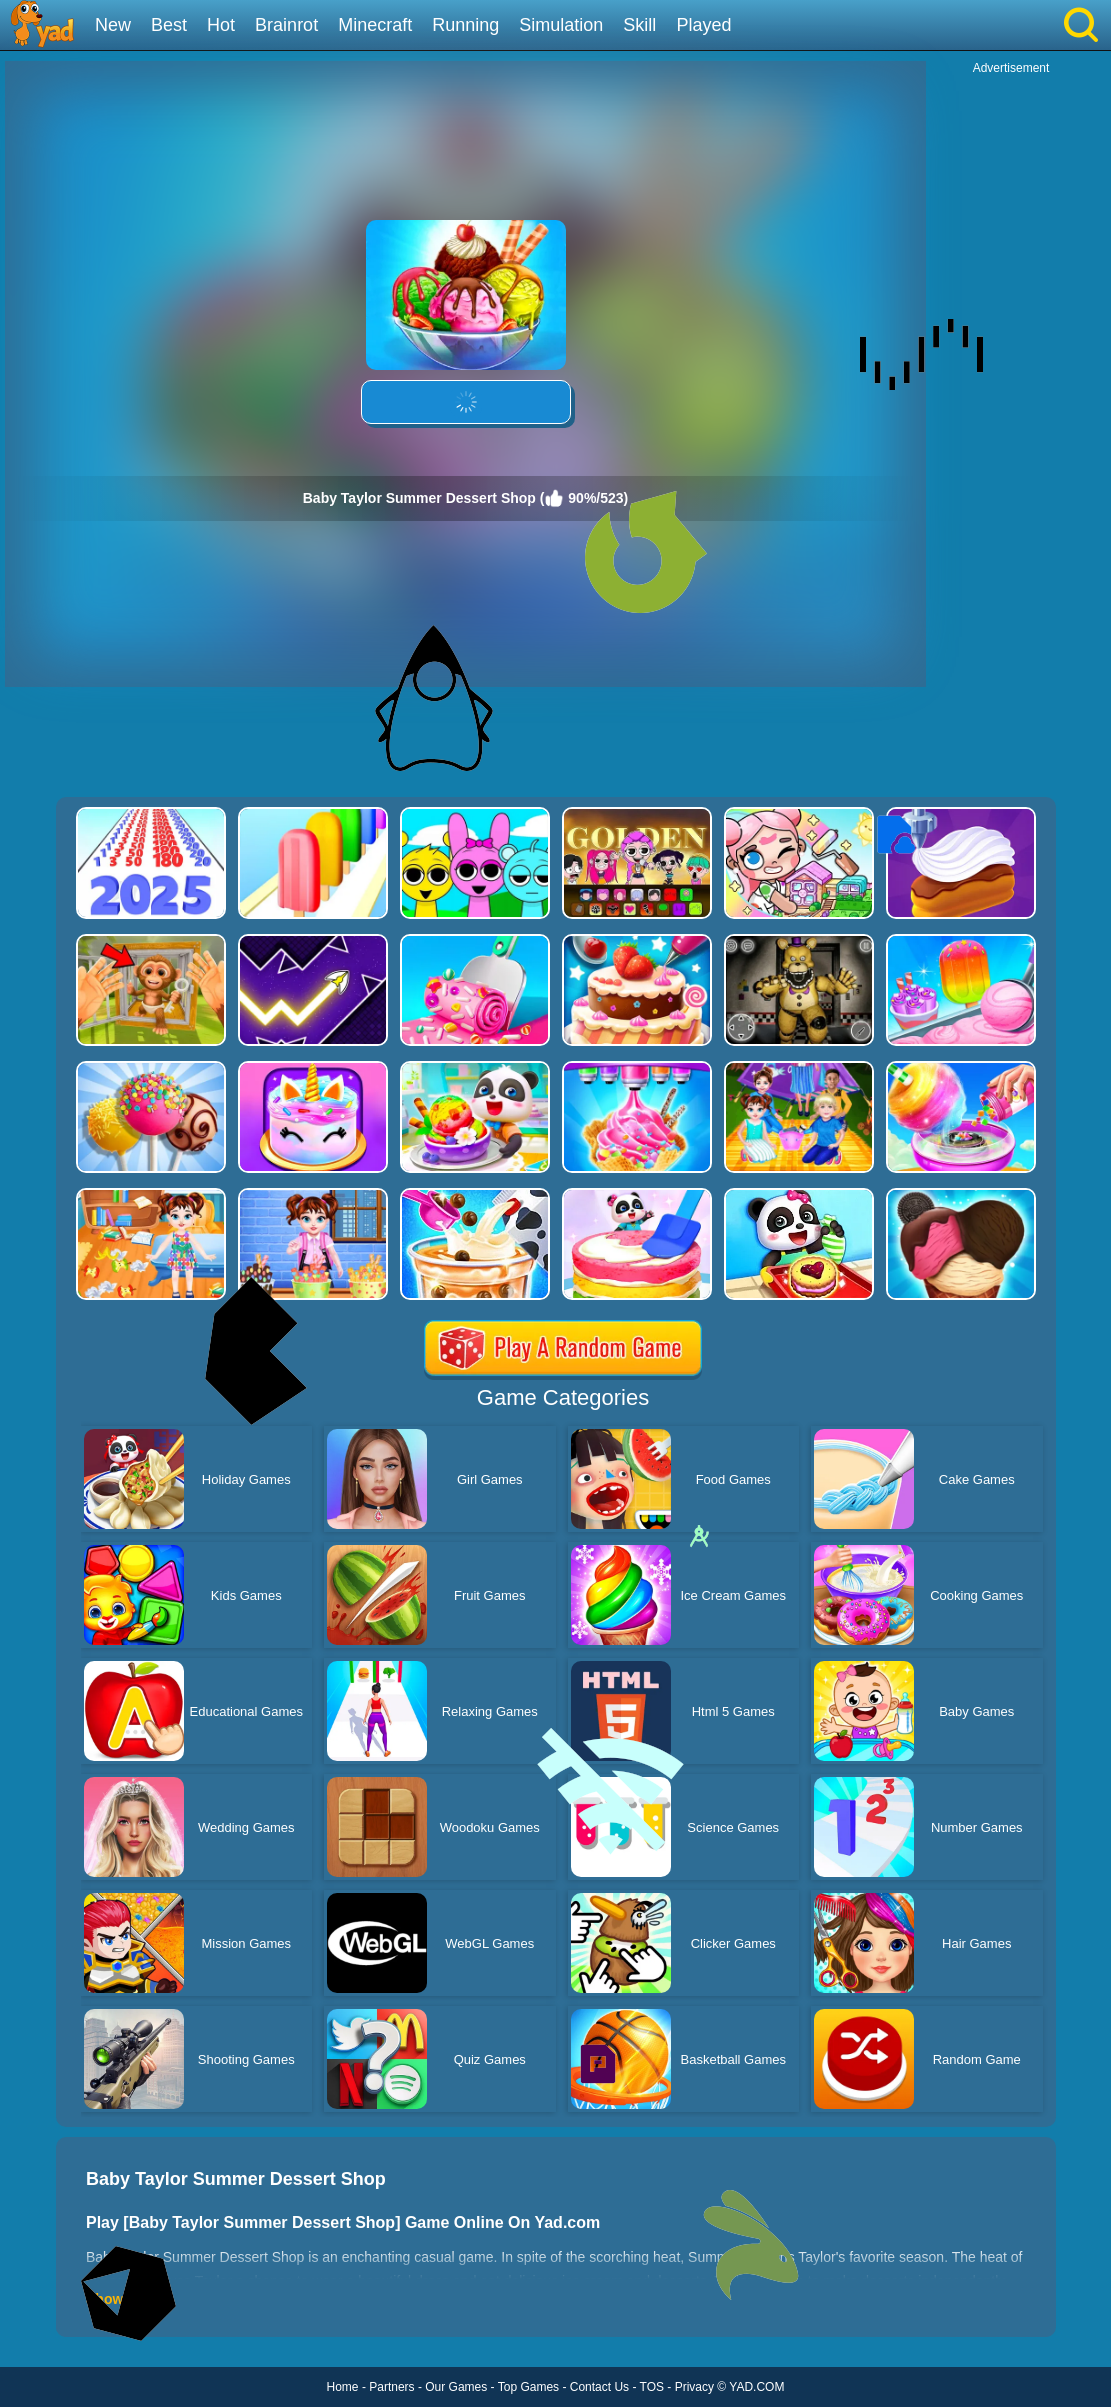 The image size is (1111, 2407). What do you see at coordinates (646, 552) in the screenshot?
I see `visit the Headphone Zone website or store` at bounding box center [646, 552].